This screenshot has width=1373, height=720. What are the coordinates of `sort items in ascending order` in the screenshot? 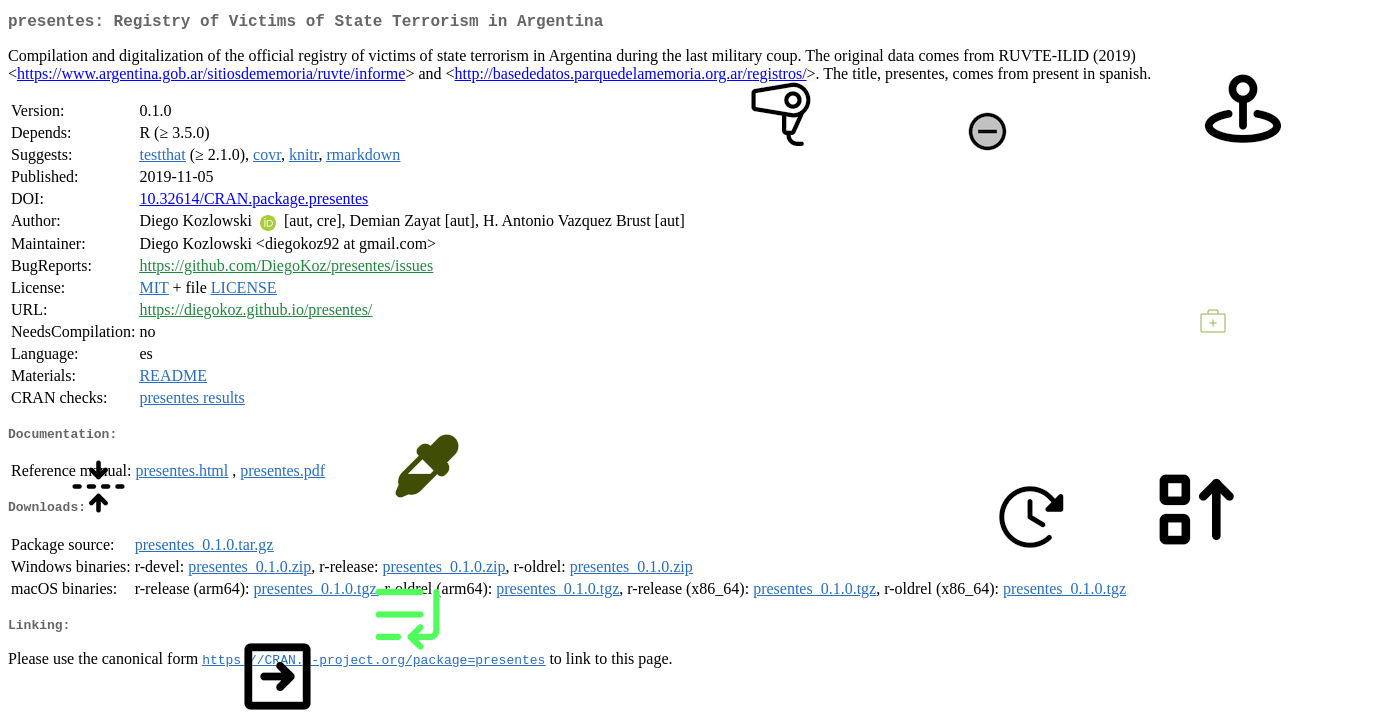 It's located at (1194, 509).